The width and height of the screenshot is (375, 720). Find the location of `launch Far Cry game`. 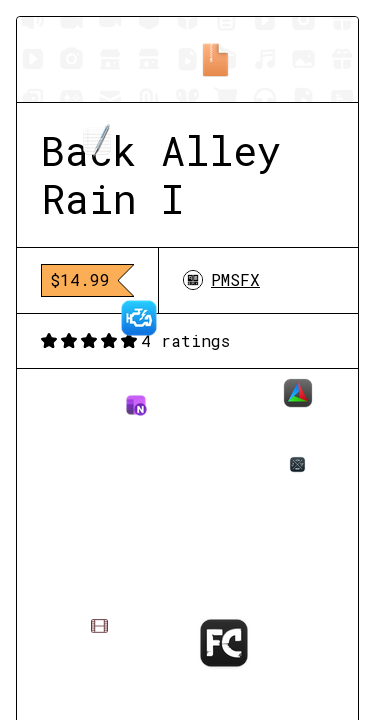

launch Far Cry game is located at coordinates (224, 643).